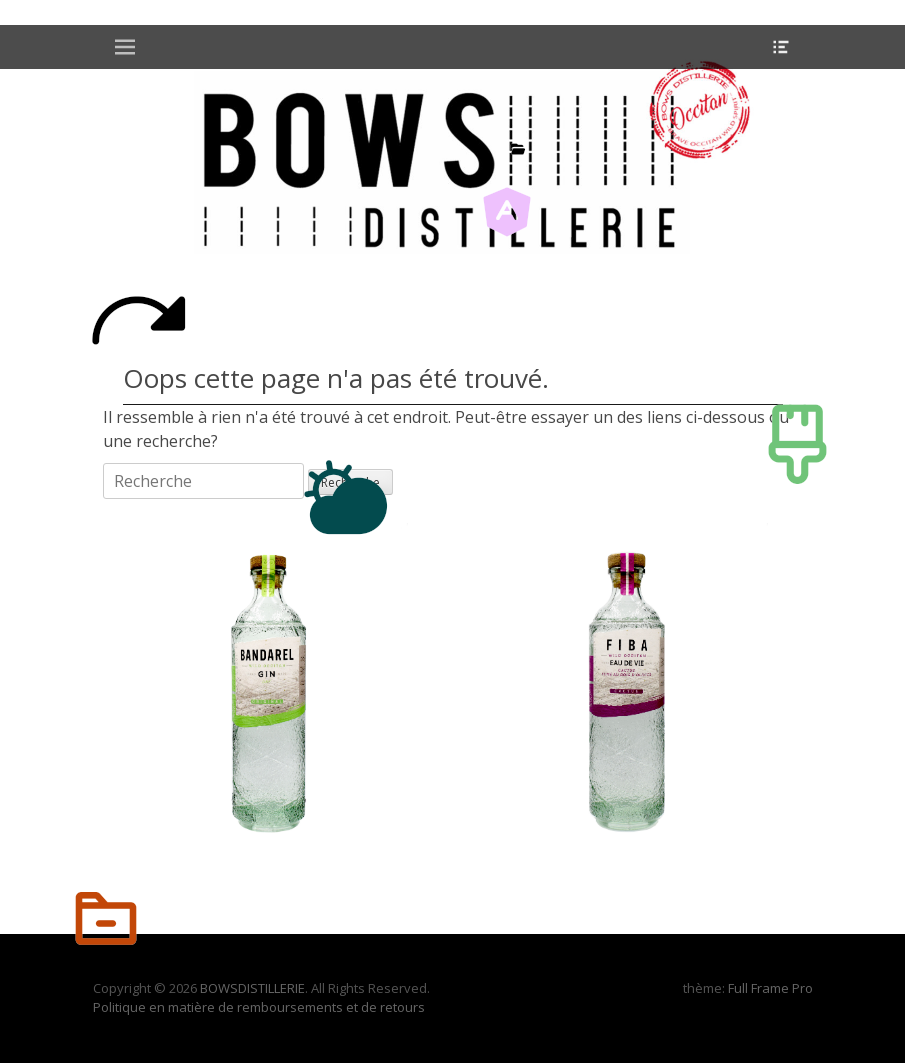 The width and height of the screenshot is (905, 1063). I want to click on open folder to view contents, so click(517, 149).